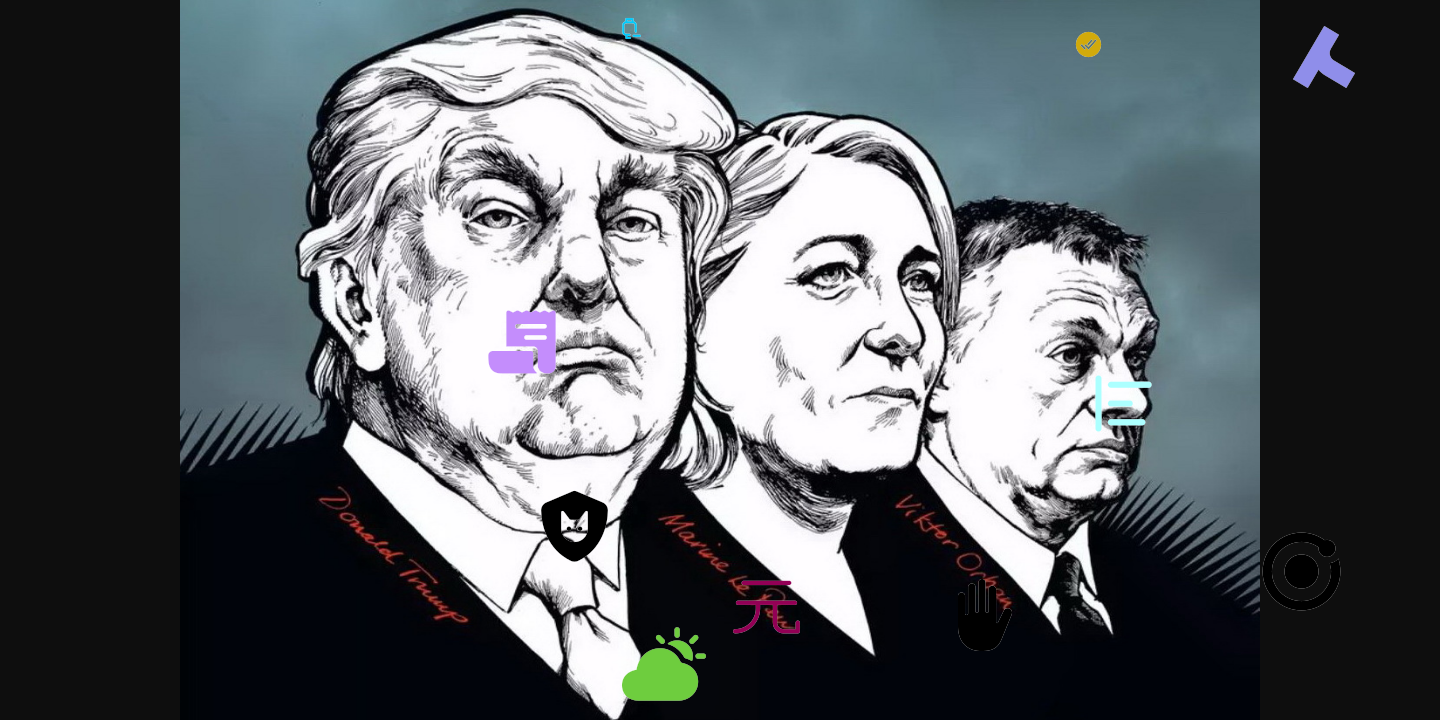 This screenshot has height=720, width=1440. I want to click on trapeze app or service branding, so click(1324, 57).